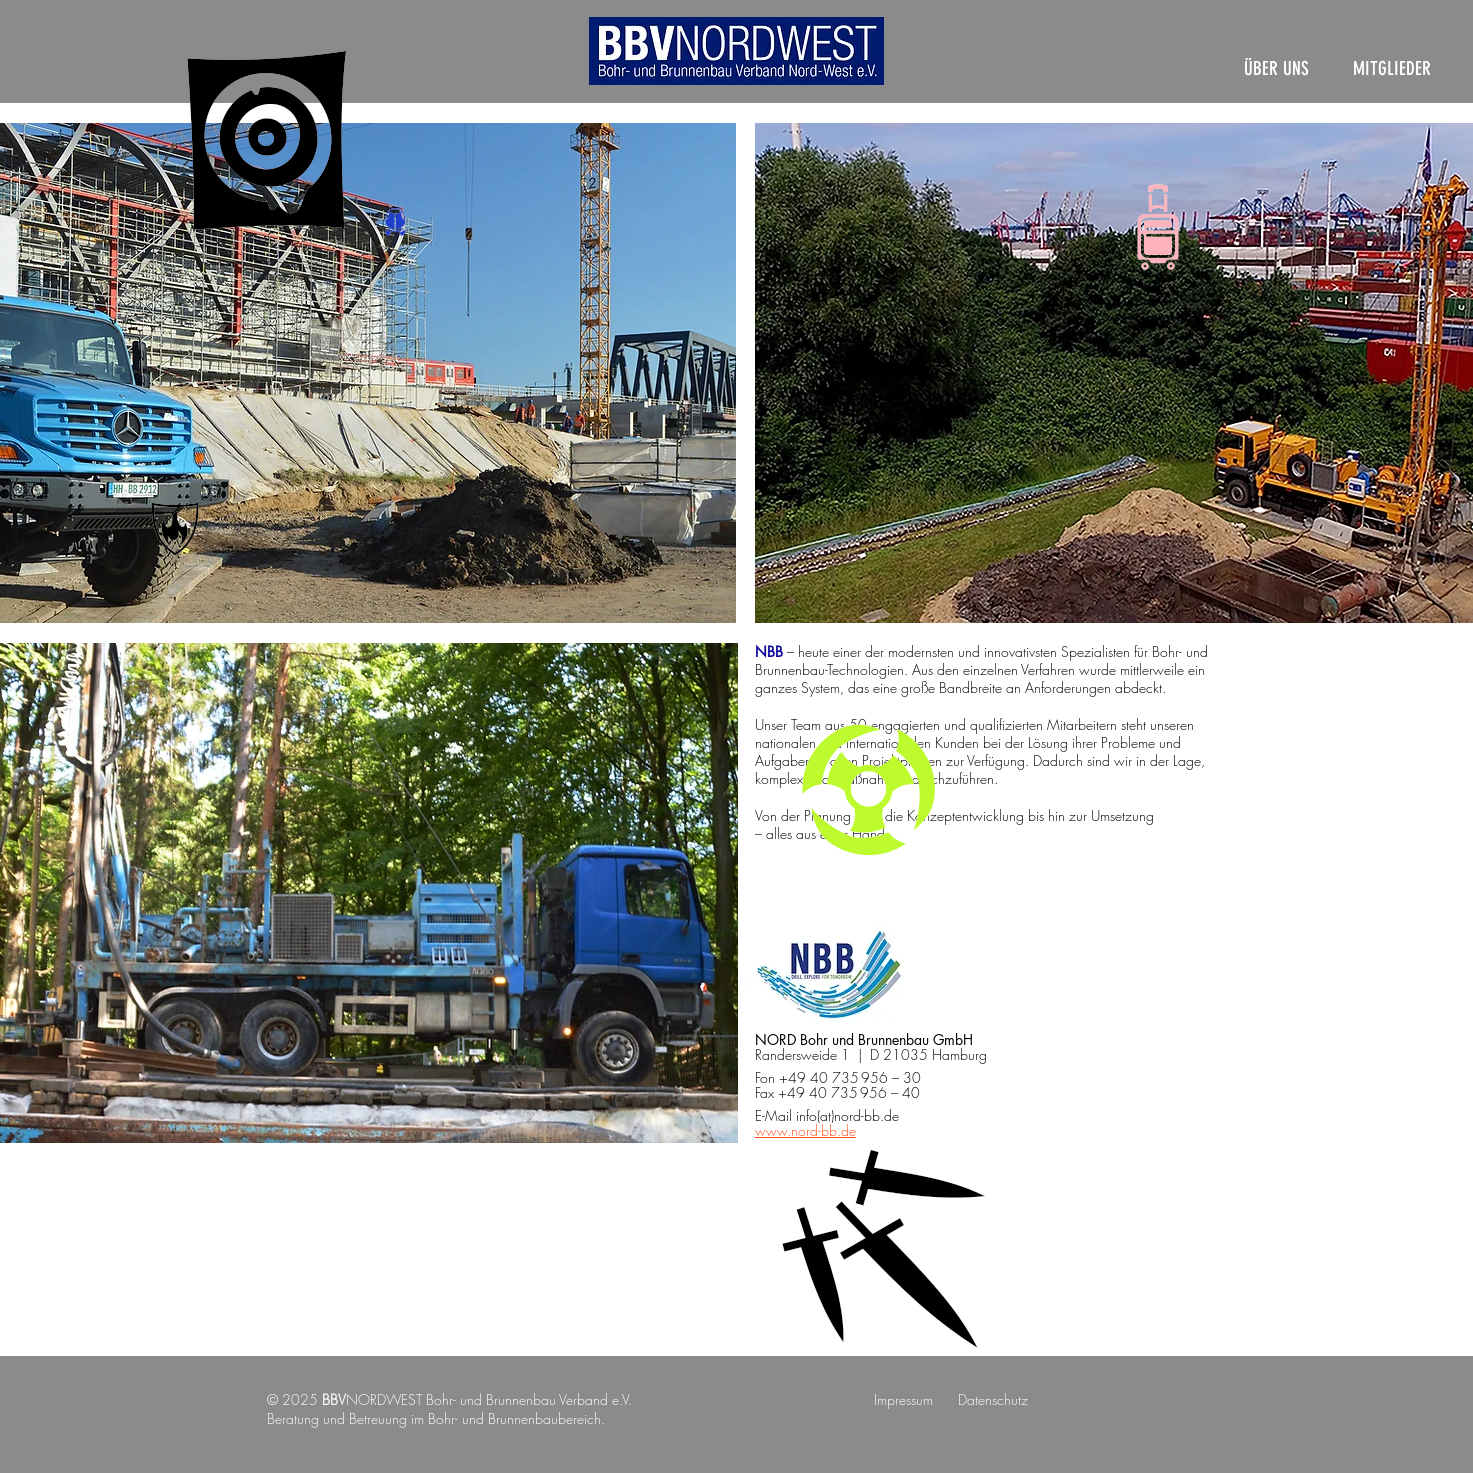 The width and height of the screenshot is (1473, 1473). What do you see at coordinates (880, 1252) in the screenshot?
I see `assassin or rogue character class icon` at bounding box center [880, 1252].